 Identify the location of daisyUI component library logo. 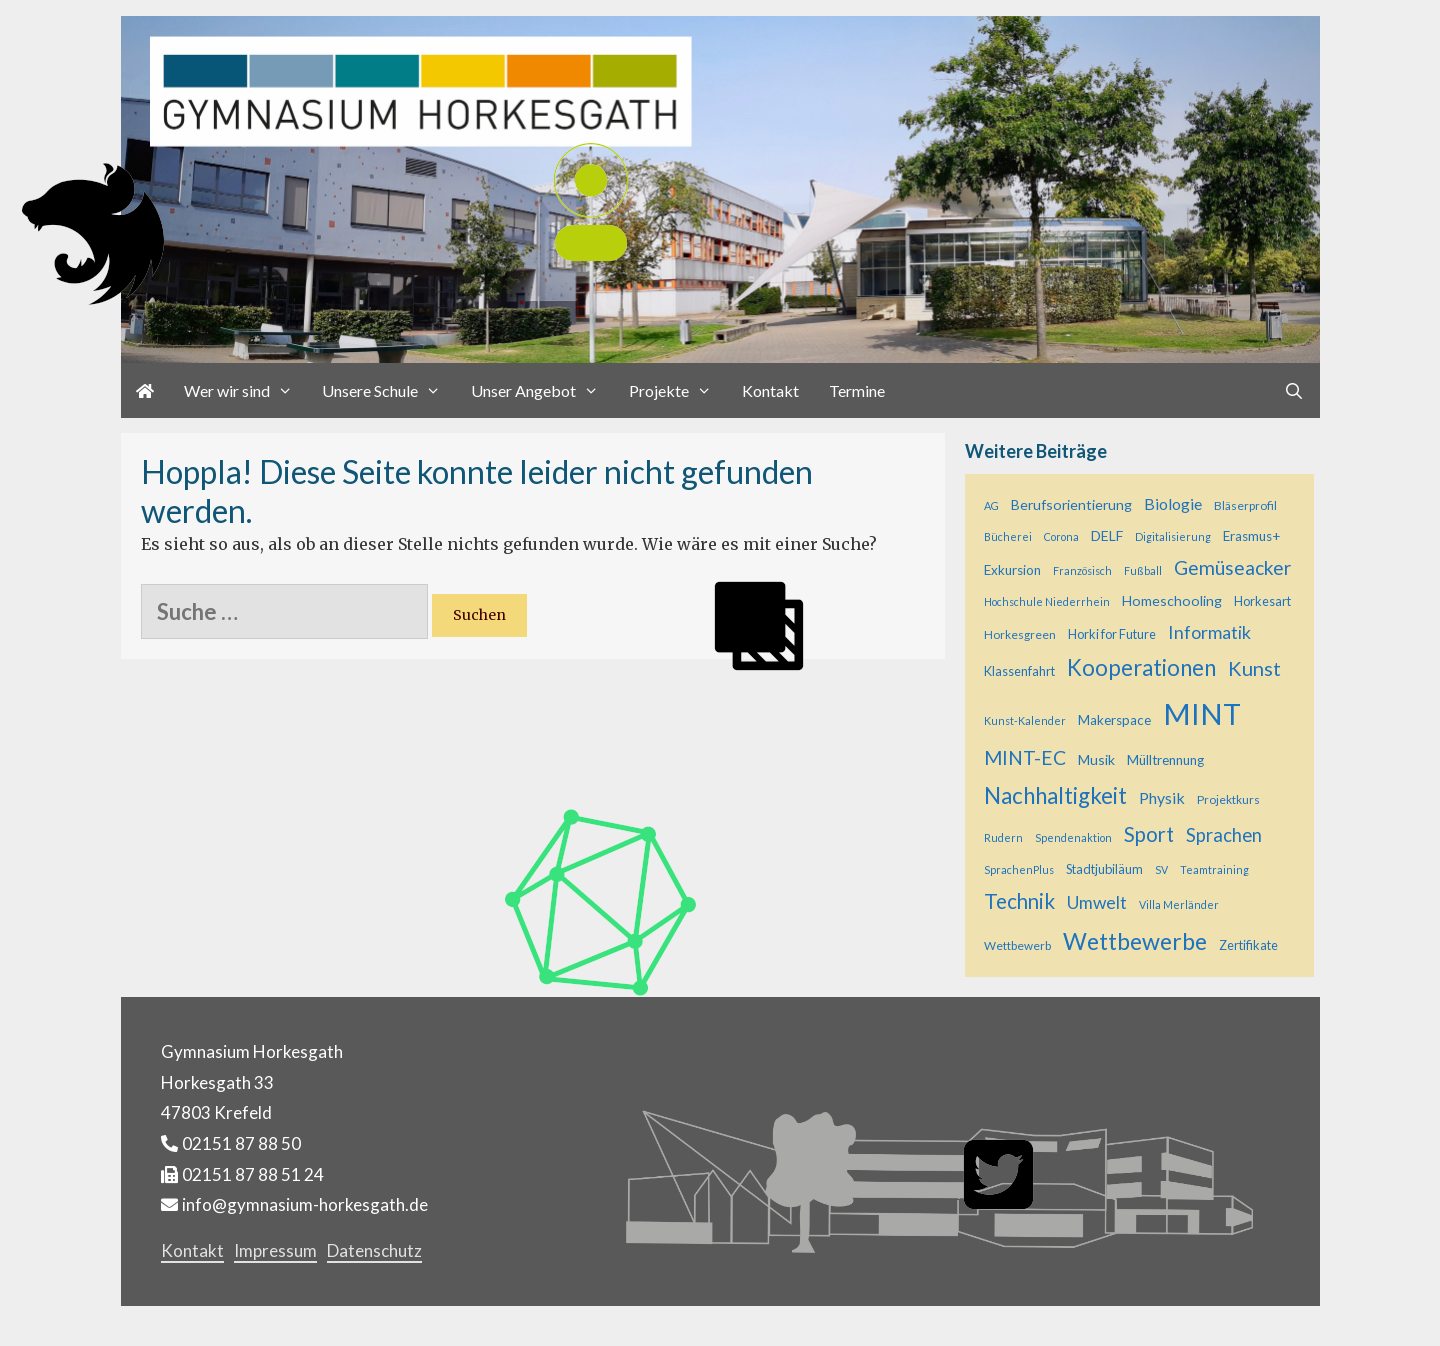
(591, 202).